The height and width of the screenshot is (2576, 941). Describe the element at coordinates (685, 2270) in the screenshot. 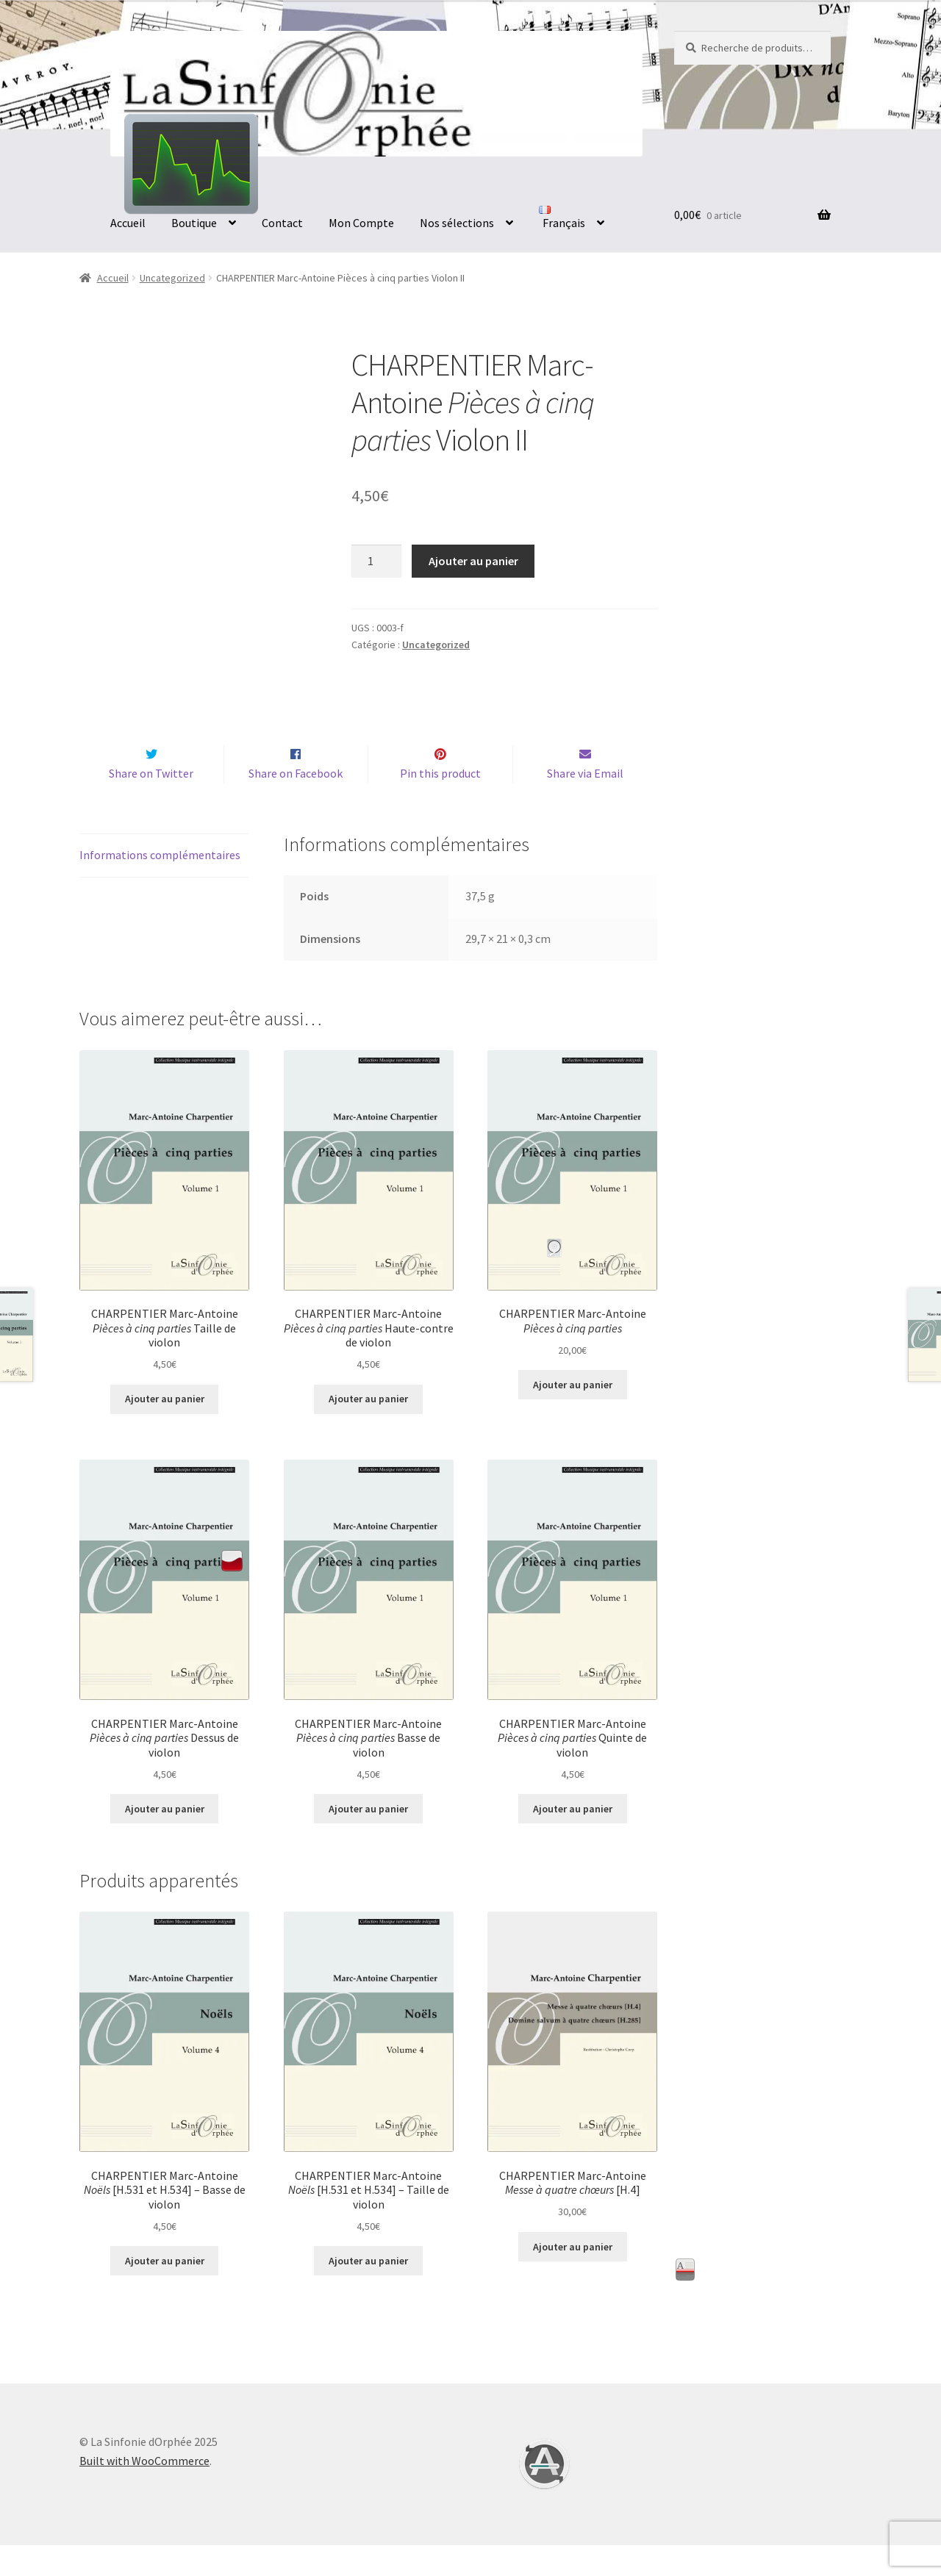

I see `open document scanner app` at that location.